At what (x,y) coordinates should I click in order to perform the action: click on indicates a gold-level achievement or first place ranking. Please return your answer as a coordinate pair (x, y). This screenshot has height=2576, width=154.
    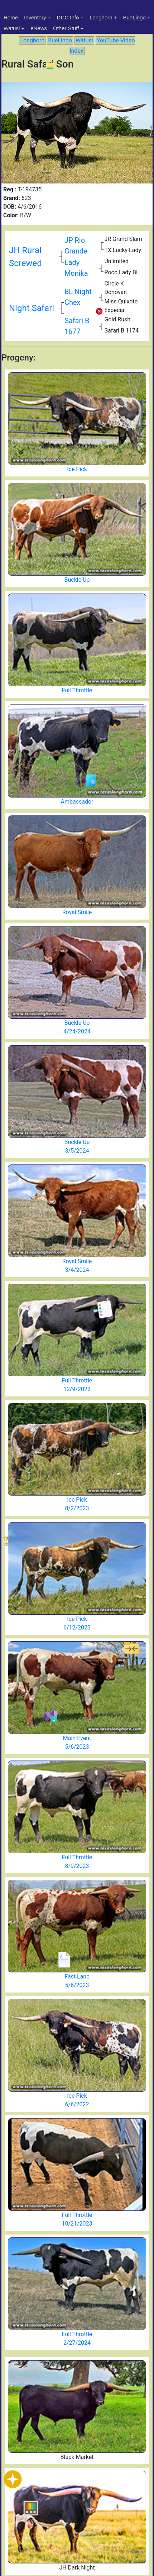
    Looking at the image, I should click on (6, 1541).